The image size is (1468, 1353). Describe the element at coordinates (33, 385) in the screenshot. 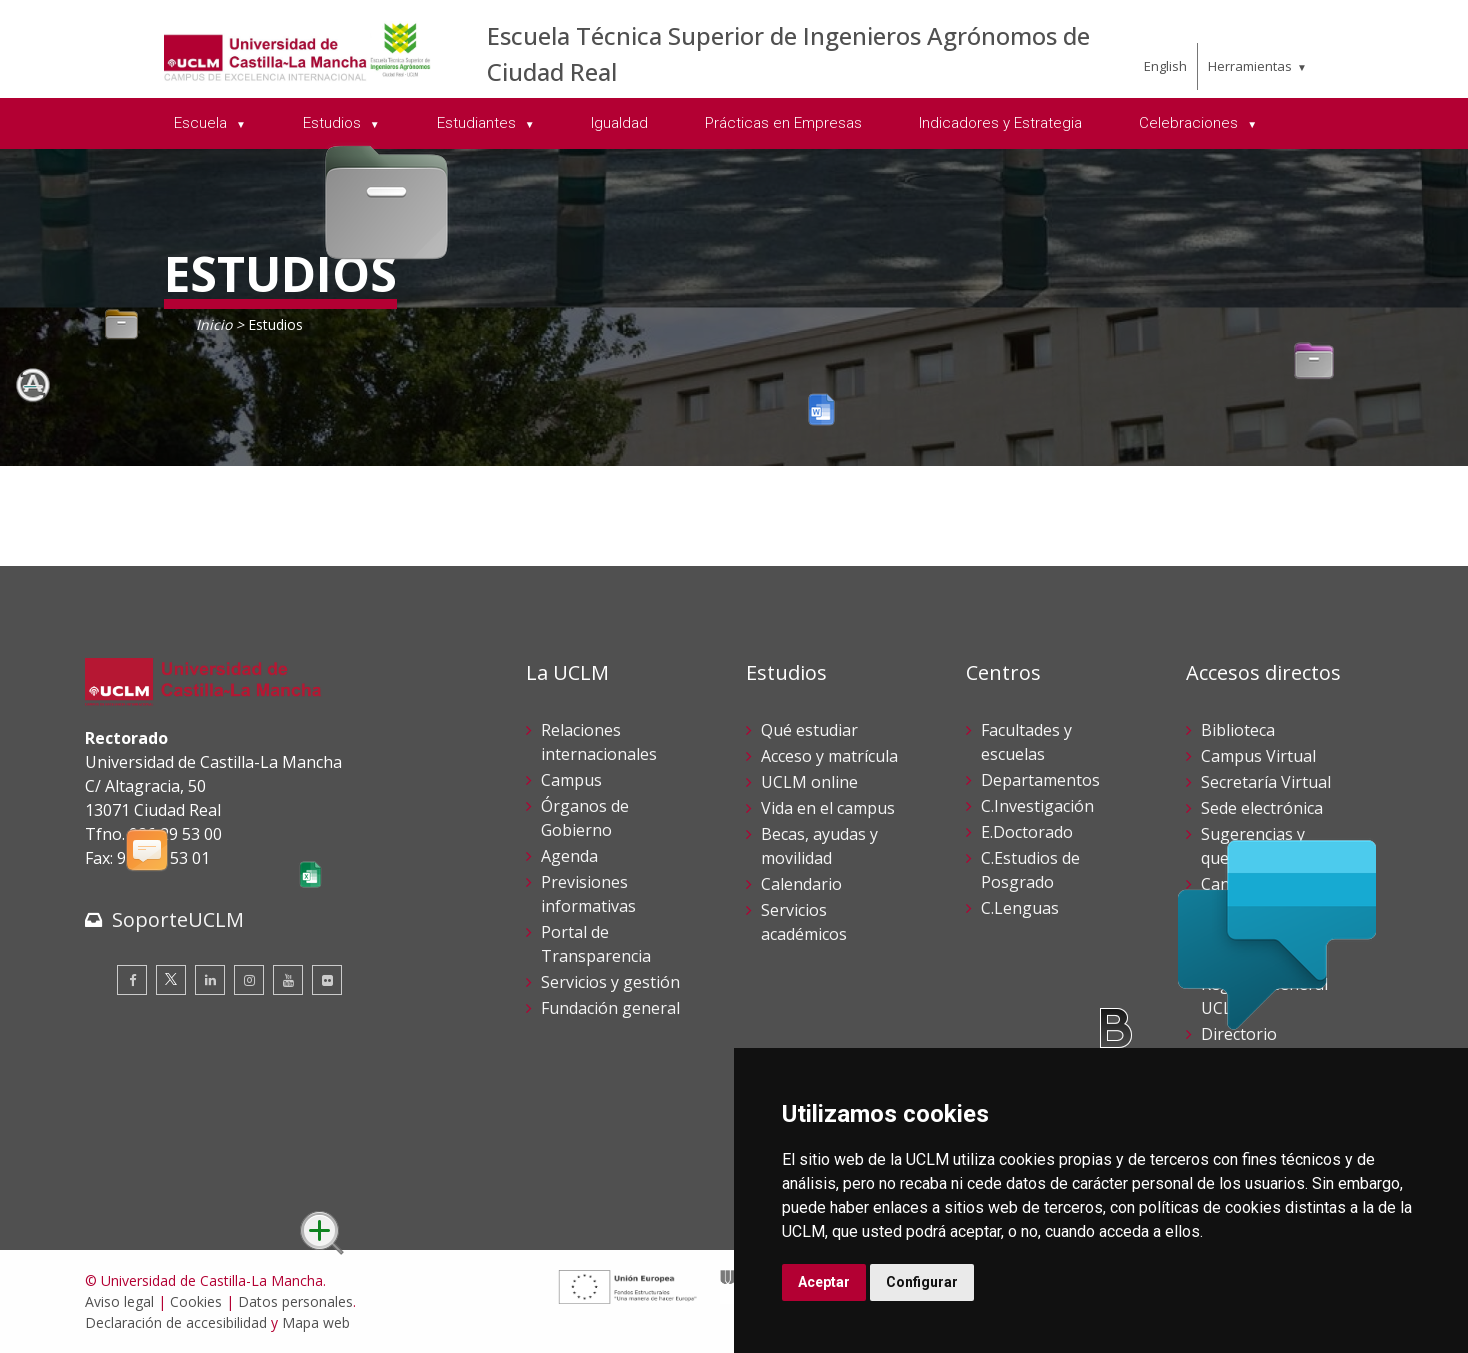

I see `check for available software updates` at that location.